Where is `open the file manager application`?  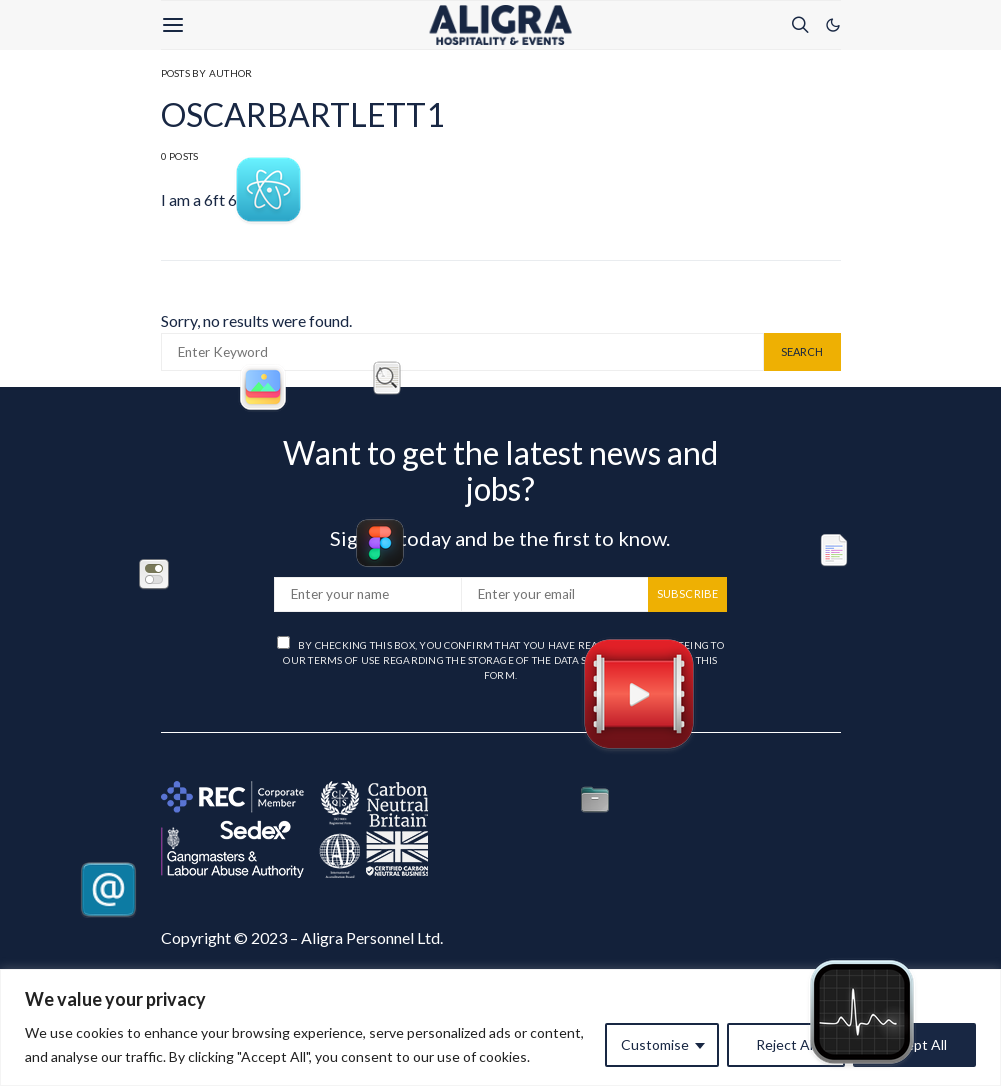 open the file manager application is located at coordinates (595, 799).